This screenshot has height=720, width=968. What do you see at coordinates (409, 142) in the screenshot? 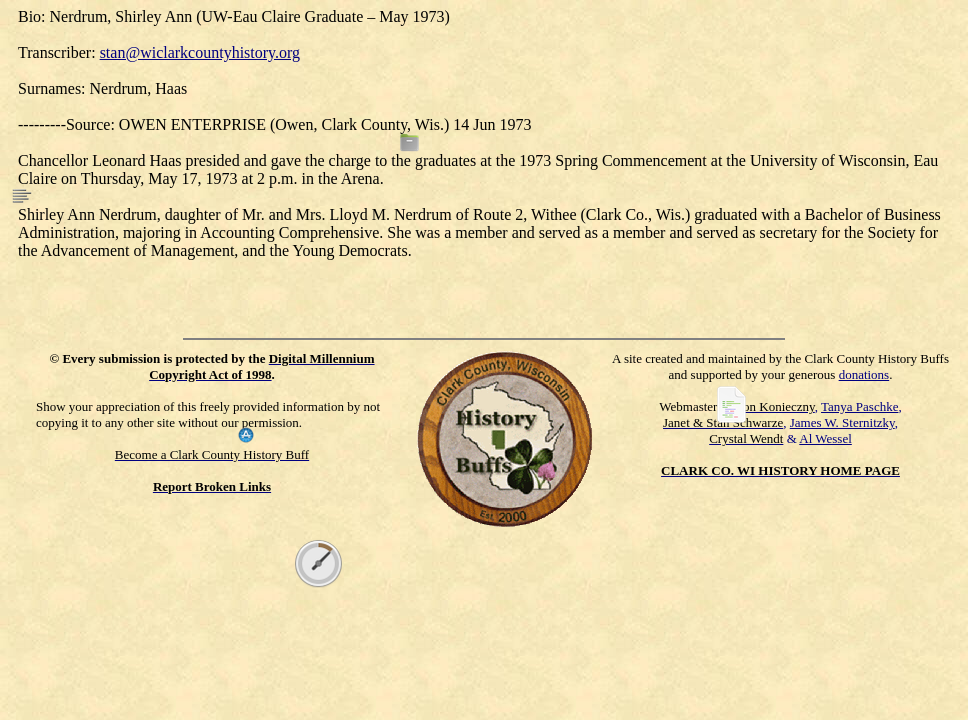
I see `open the file manager application` at bounding box center [409, 142].